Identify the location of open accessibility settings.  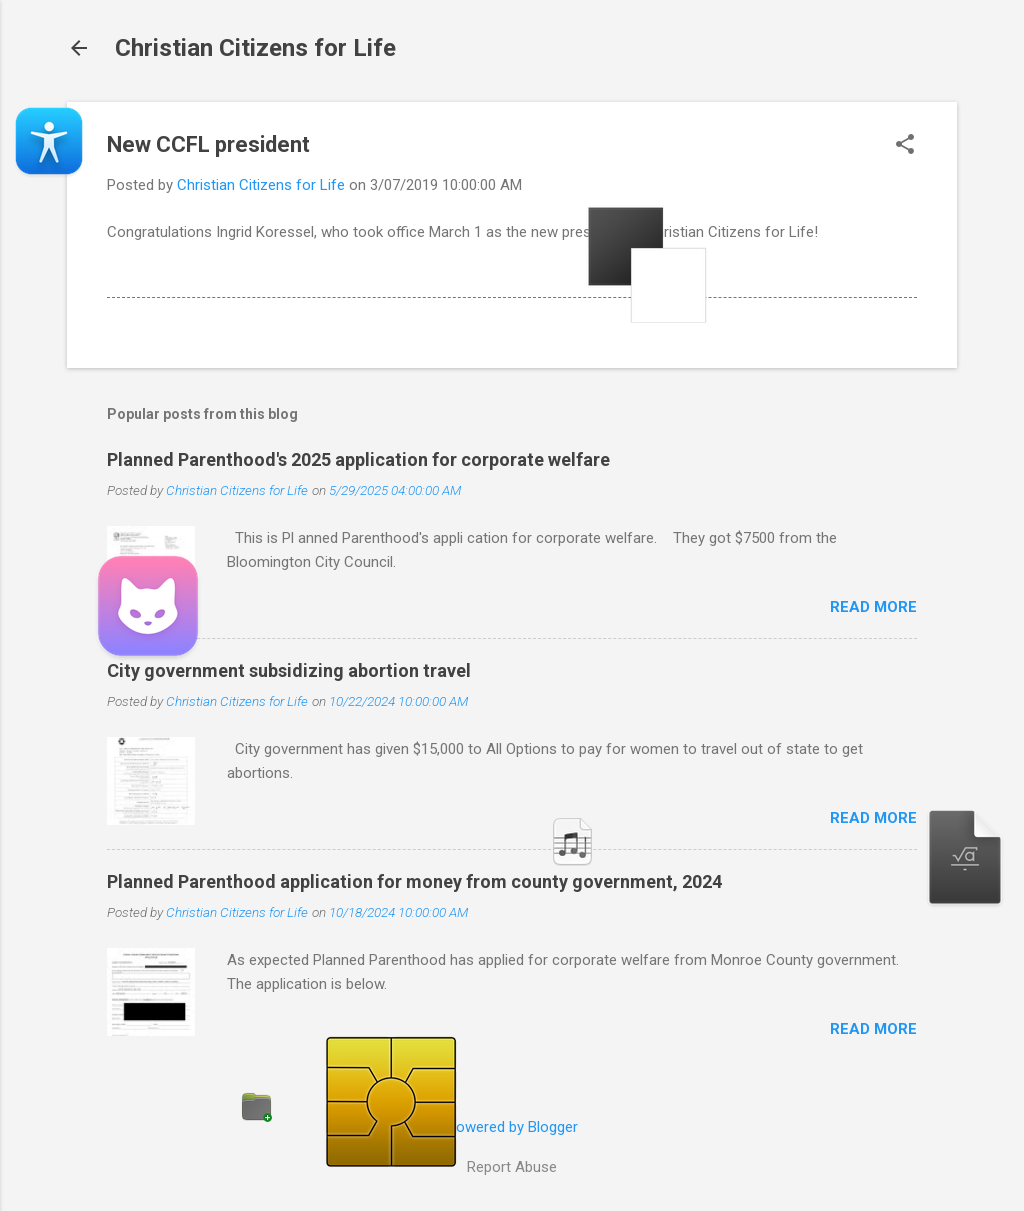
(49, 141).